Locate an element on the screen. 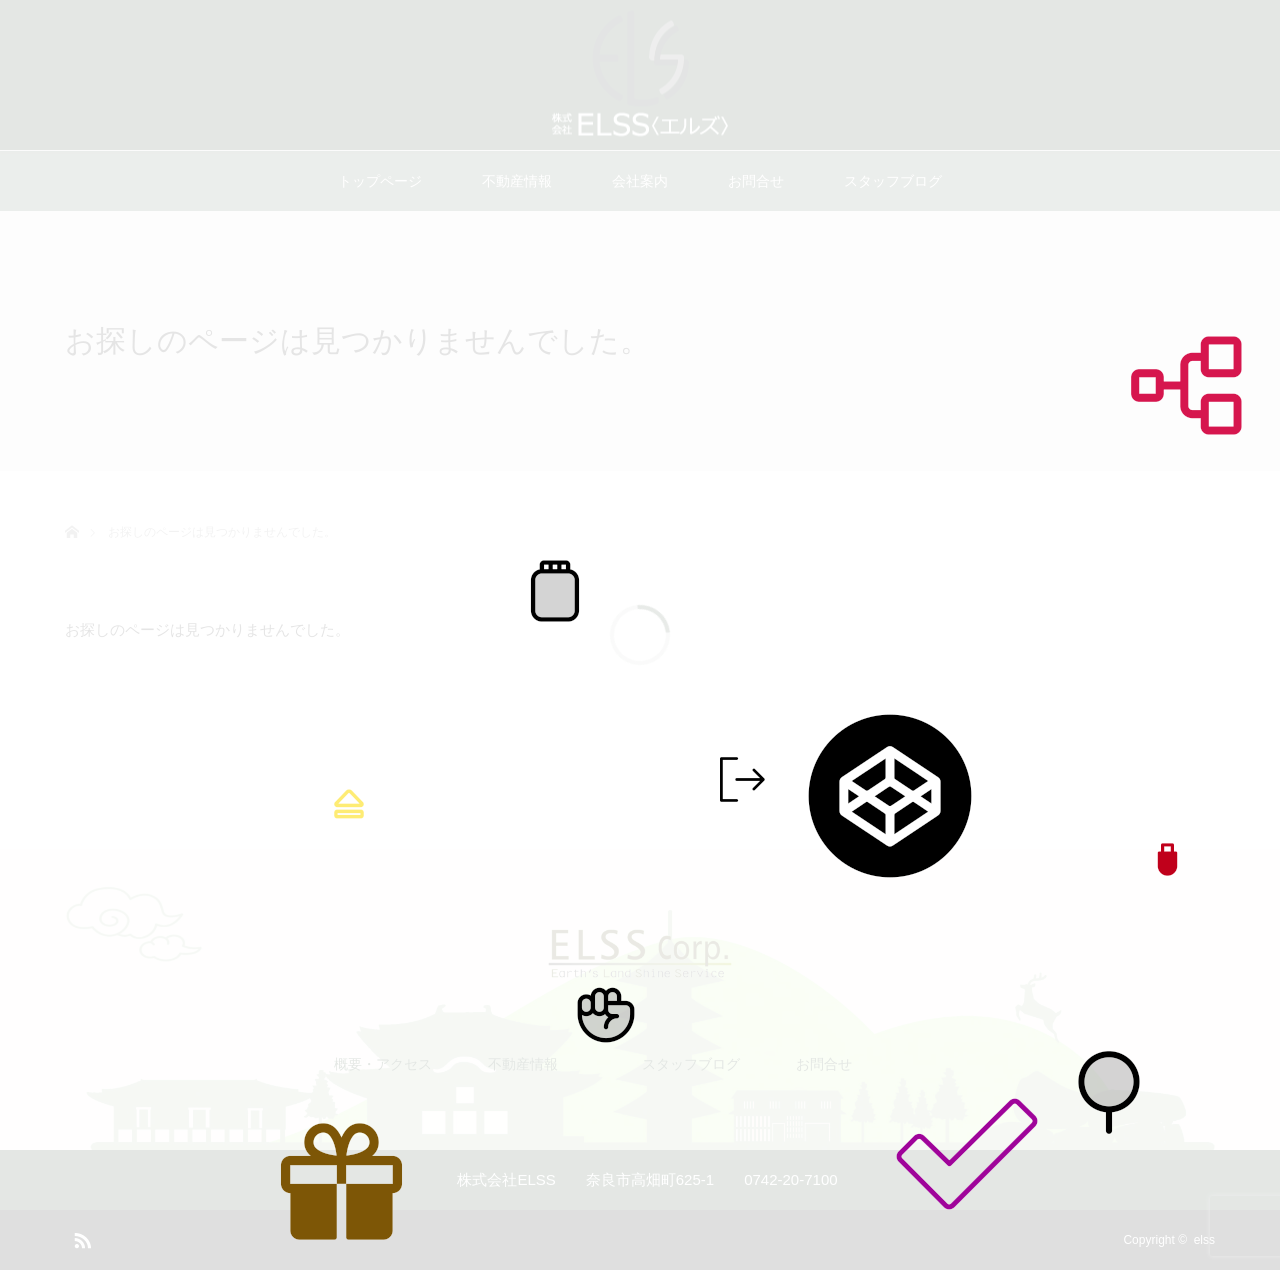 This screenshot has height=1270, width=1280. eject media or removable device is located at coordinates (349, 806).